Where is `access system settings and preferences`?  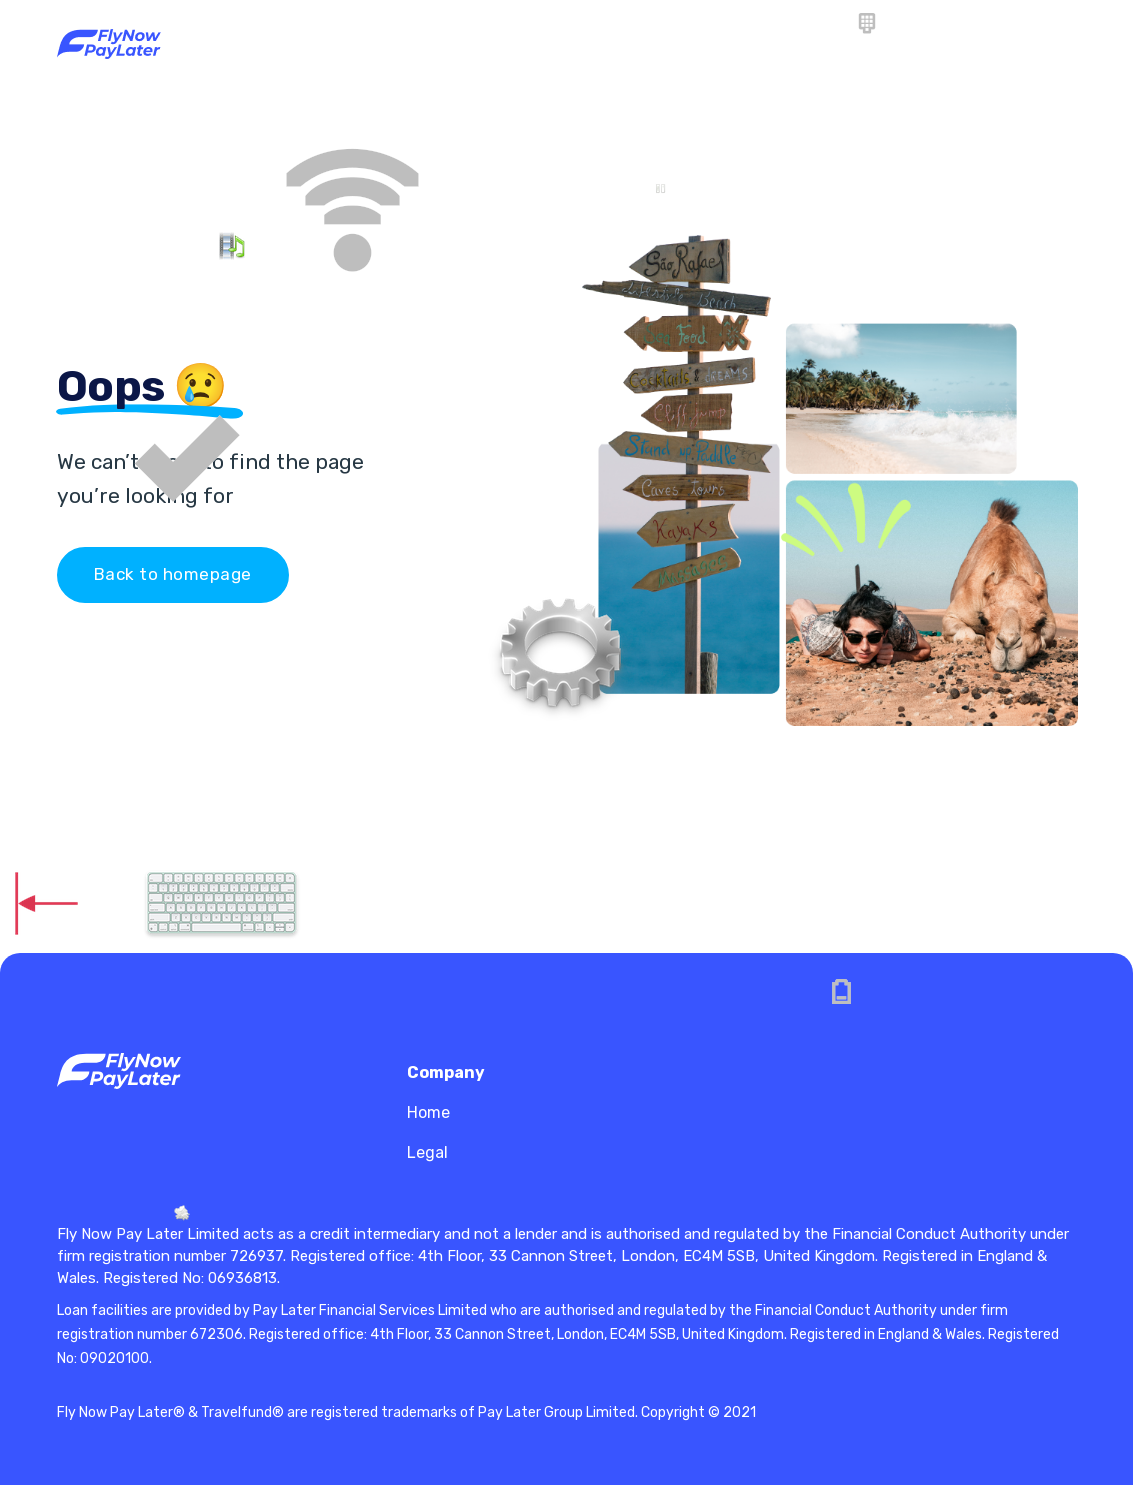
access system settings and preferences is located at coordinates (561, 652).